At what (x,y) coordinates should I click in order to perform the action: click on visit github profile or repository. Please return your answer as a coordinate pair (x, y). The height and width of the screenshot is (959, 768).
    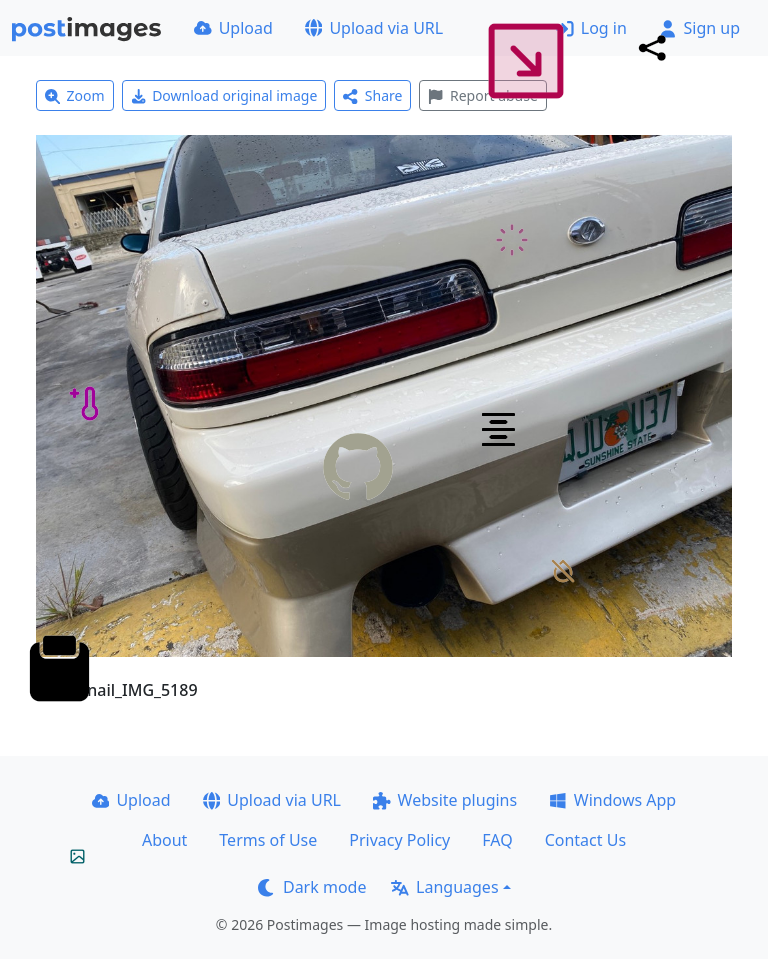
    Looking at the image, I should click on (358, 468).